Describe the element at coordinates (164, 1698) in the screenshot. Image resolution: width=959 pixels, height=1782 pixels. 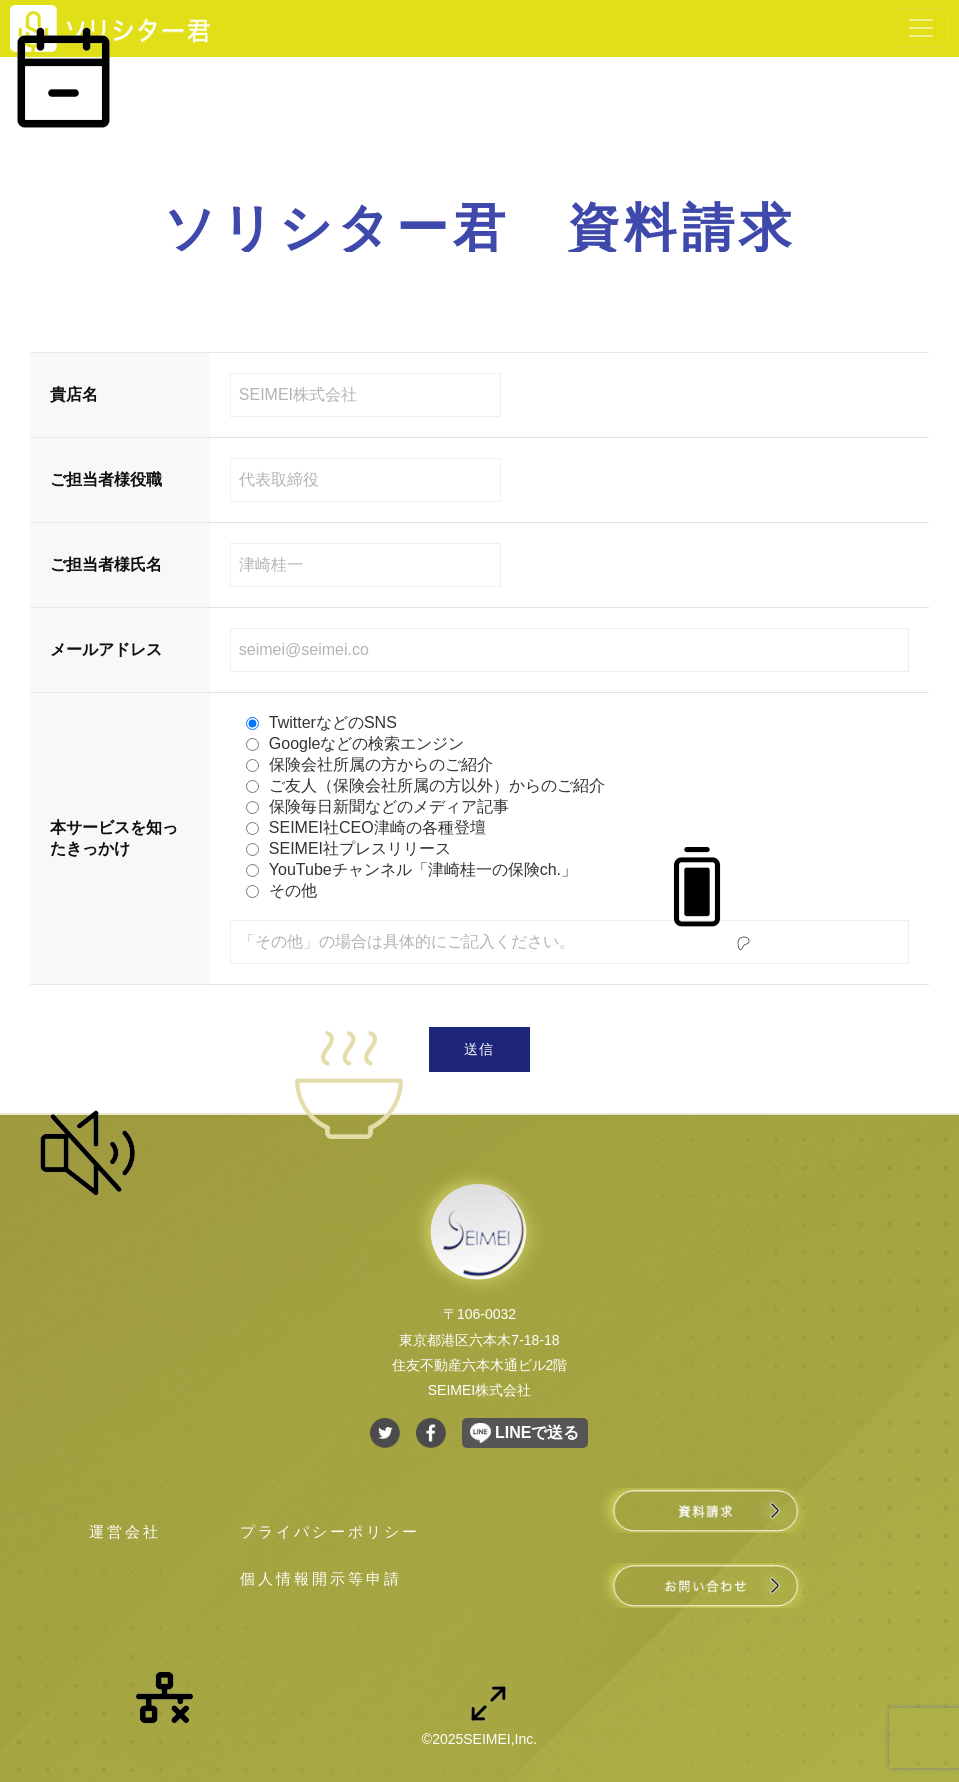
I see `network connection error or failure` at that location.